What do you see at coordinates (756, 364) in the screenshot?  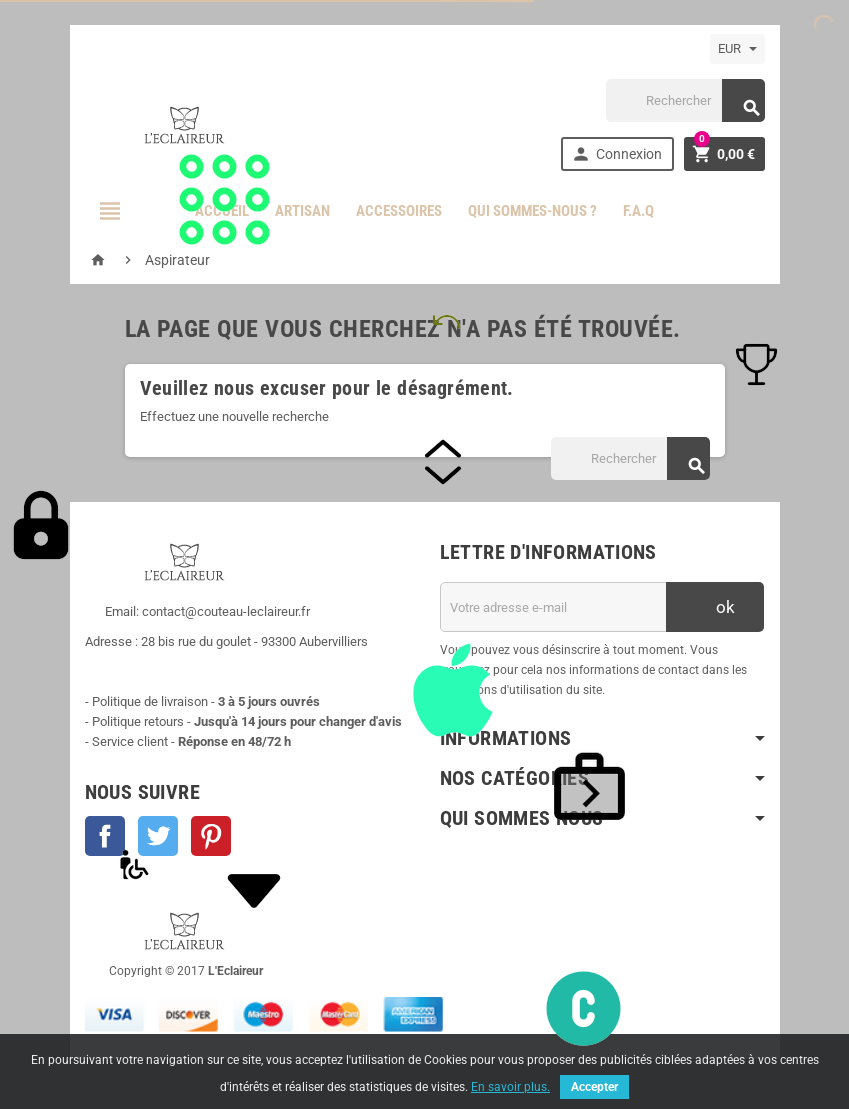 I see `view achievements or awards` at bounding box center [756, 364].